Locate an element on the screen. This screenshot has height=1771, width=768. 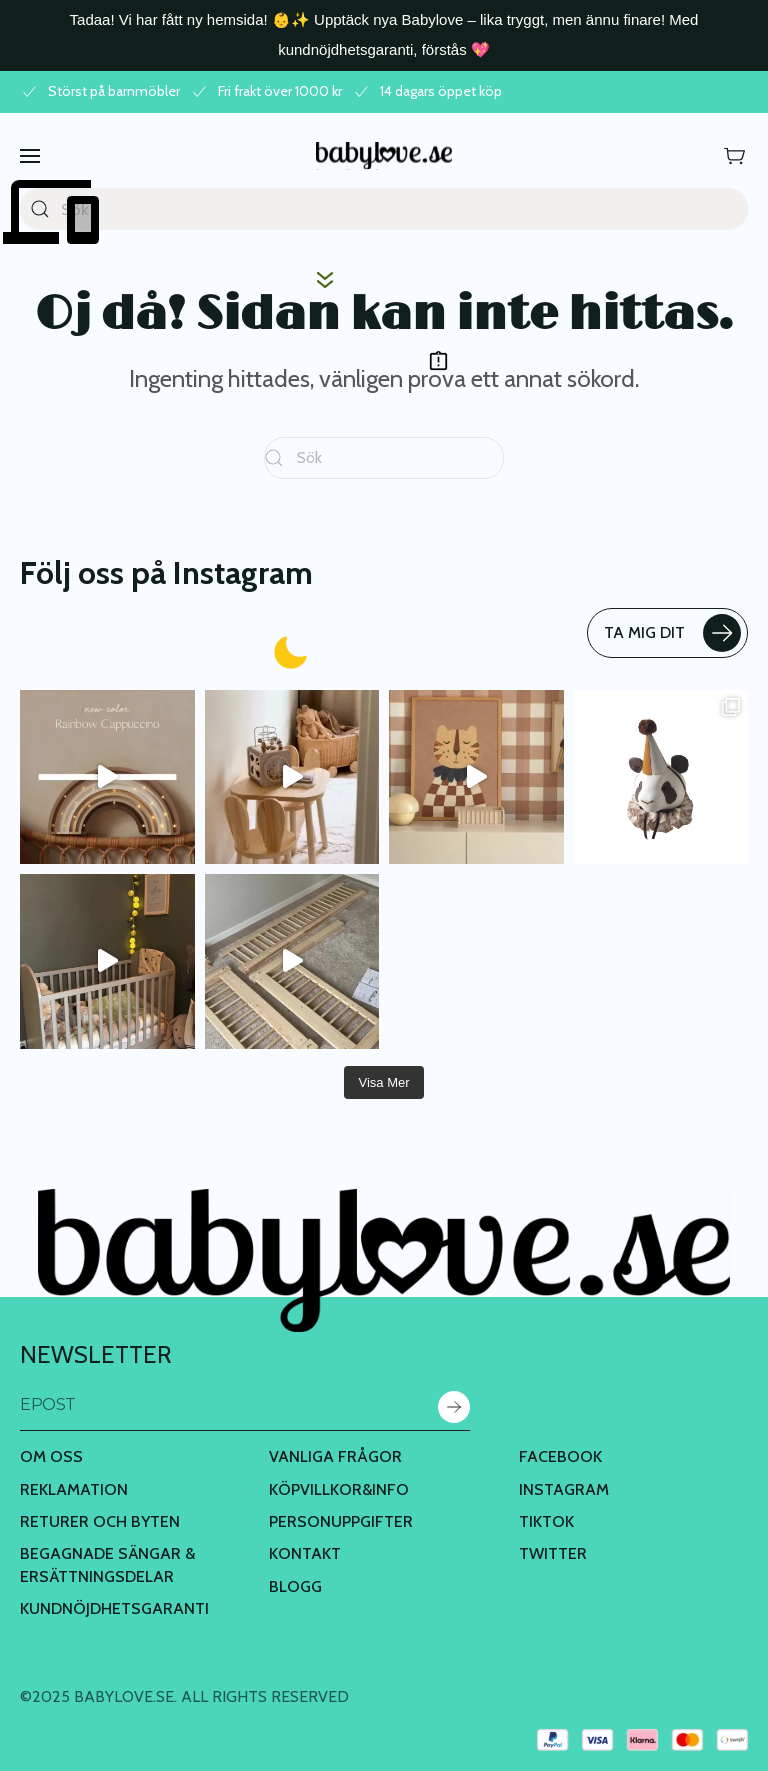
view overdue or late assignments is located at coordinates (438, 361).